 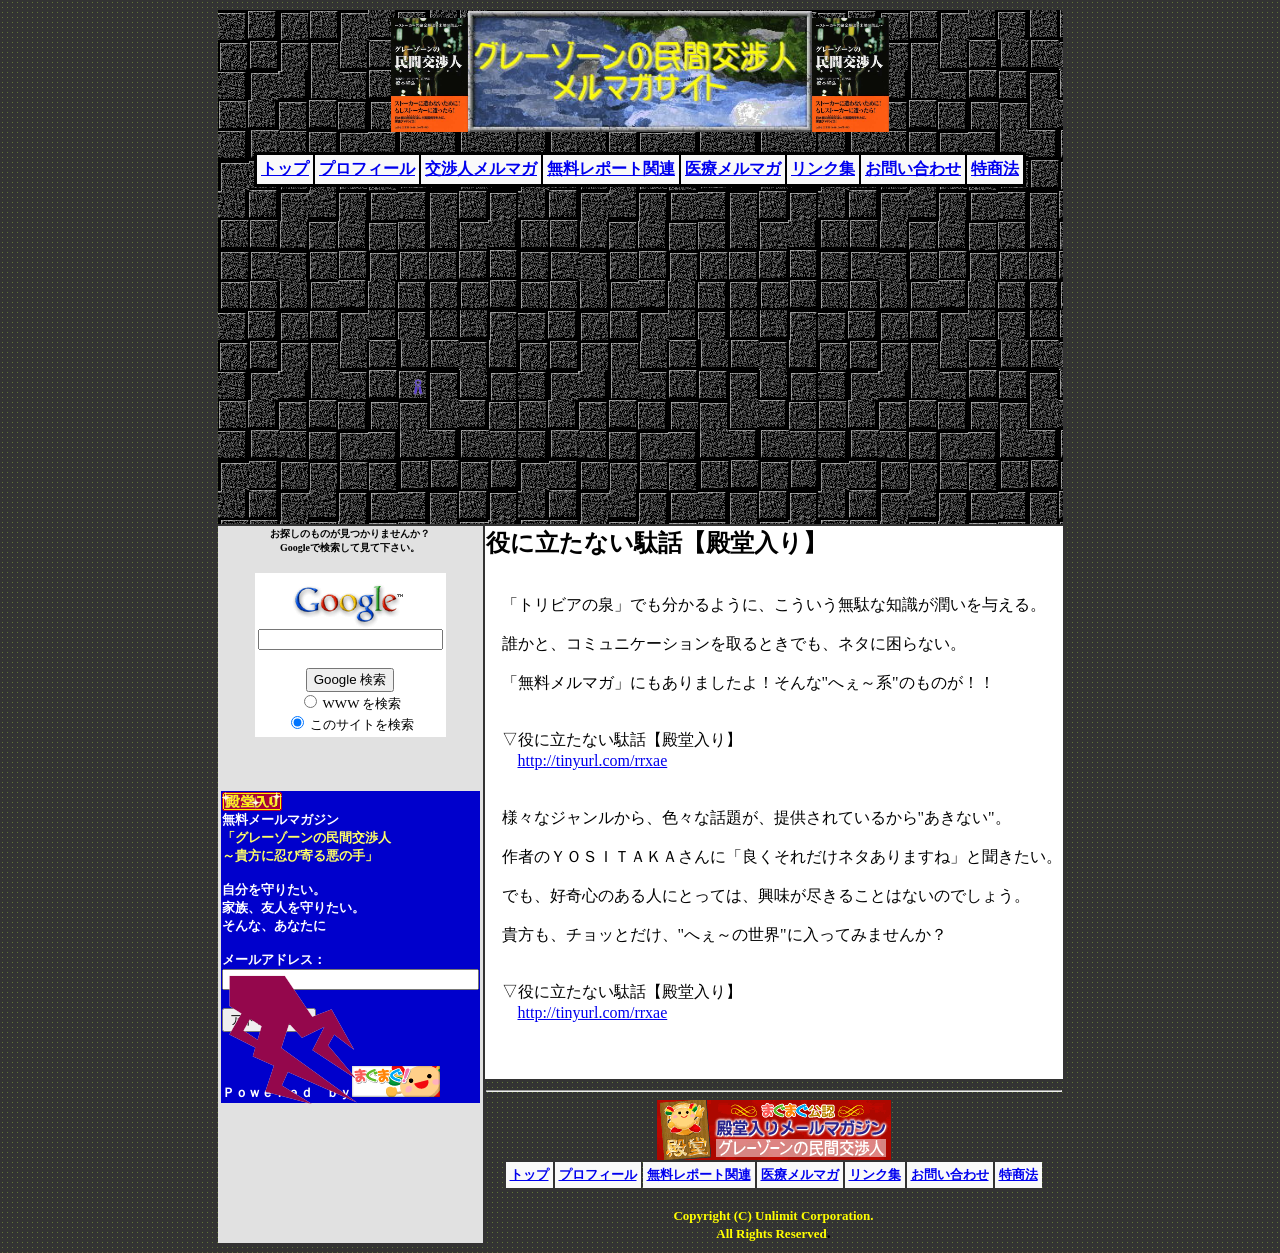 What do you see at coordinates (418, 387) in the screenshot?
I see `view achievements or awards` at bounding box center [418, 387].